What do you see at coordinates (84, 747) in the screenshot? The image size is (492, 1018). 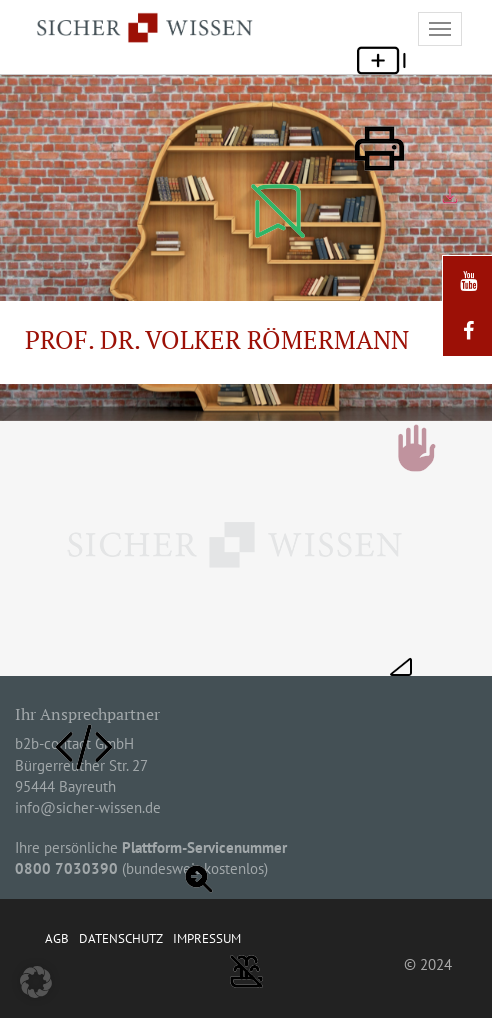 I see `view or edit source code` at bounding box center [84, 747].